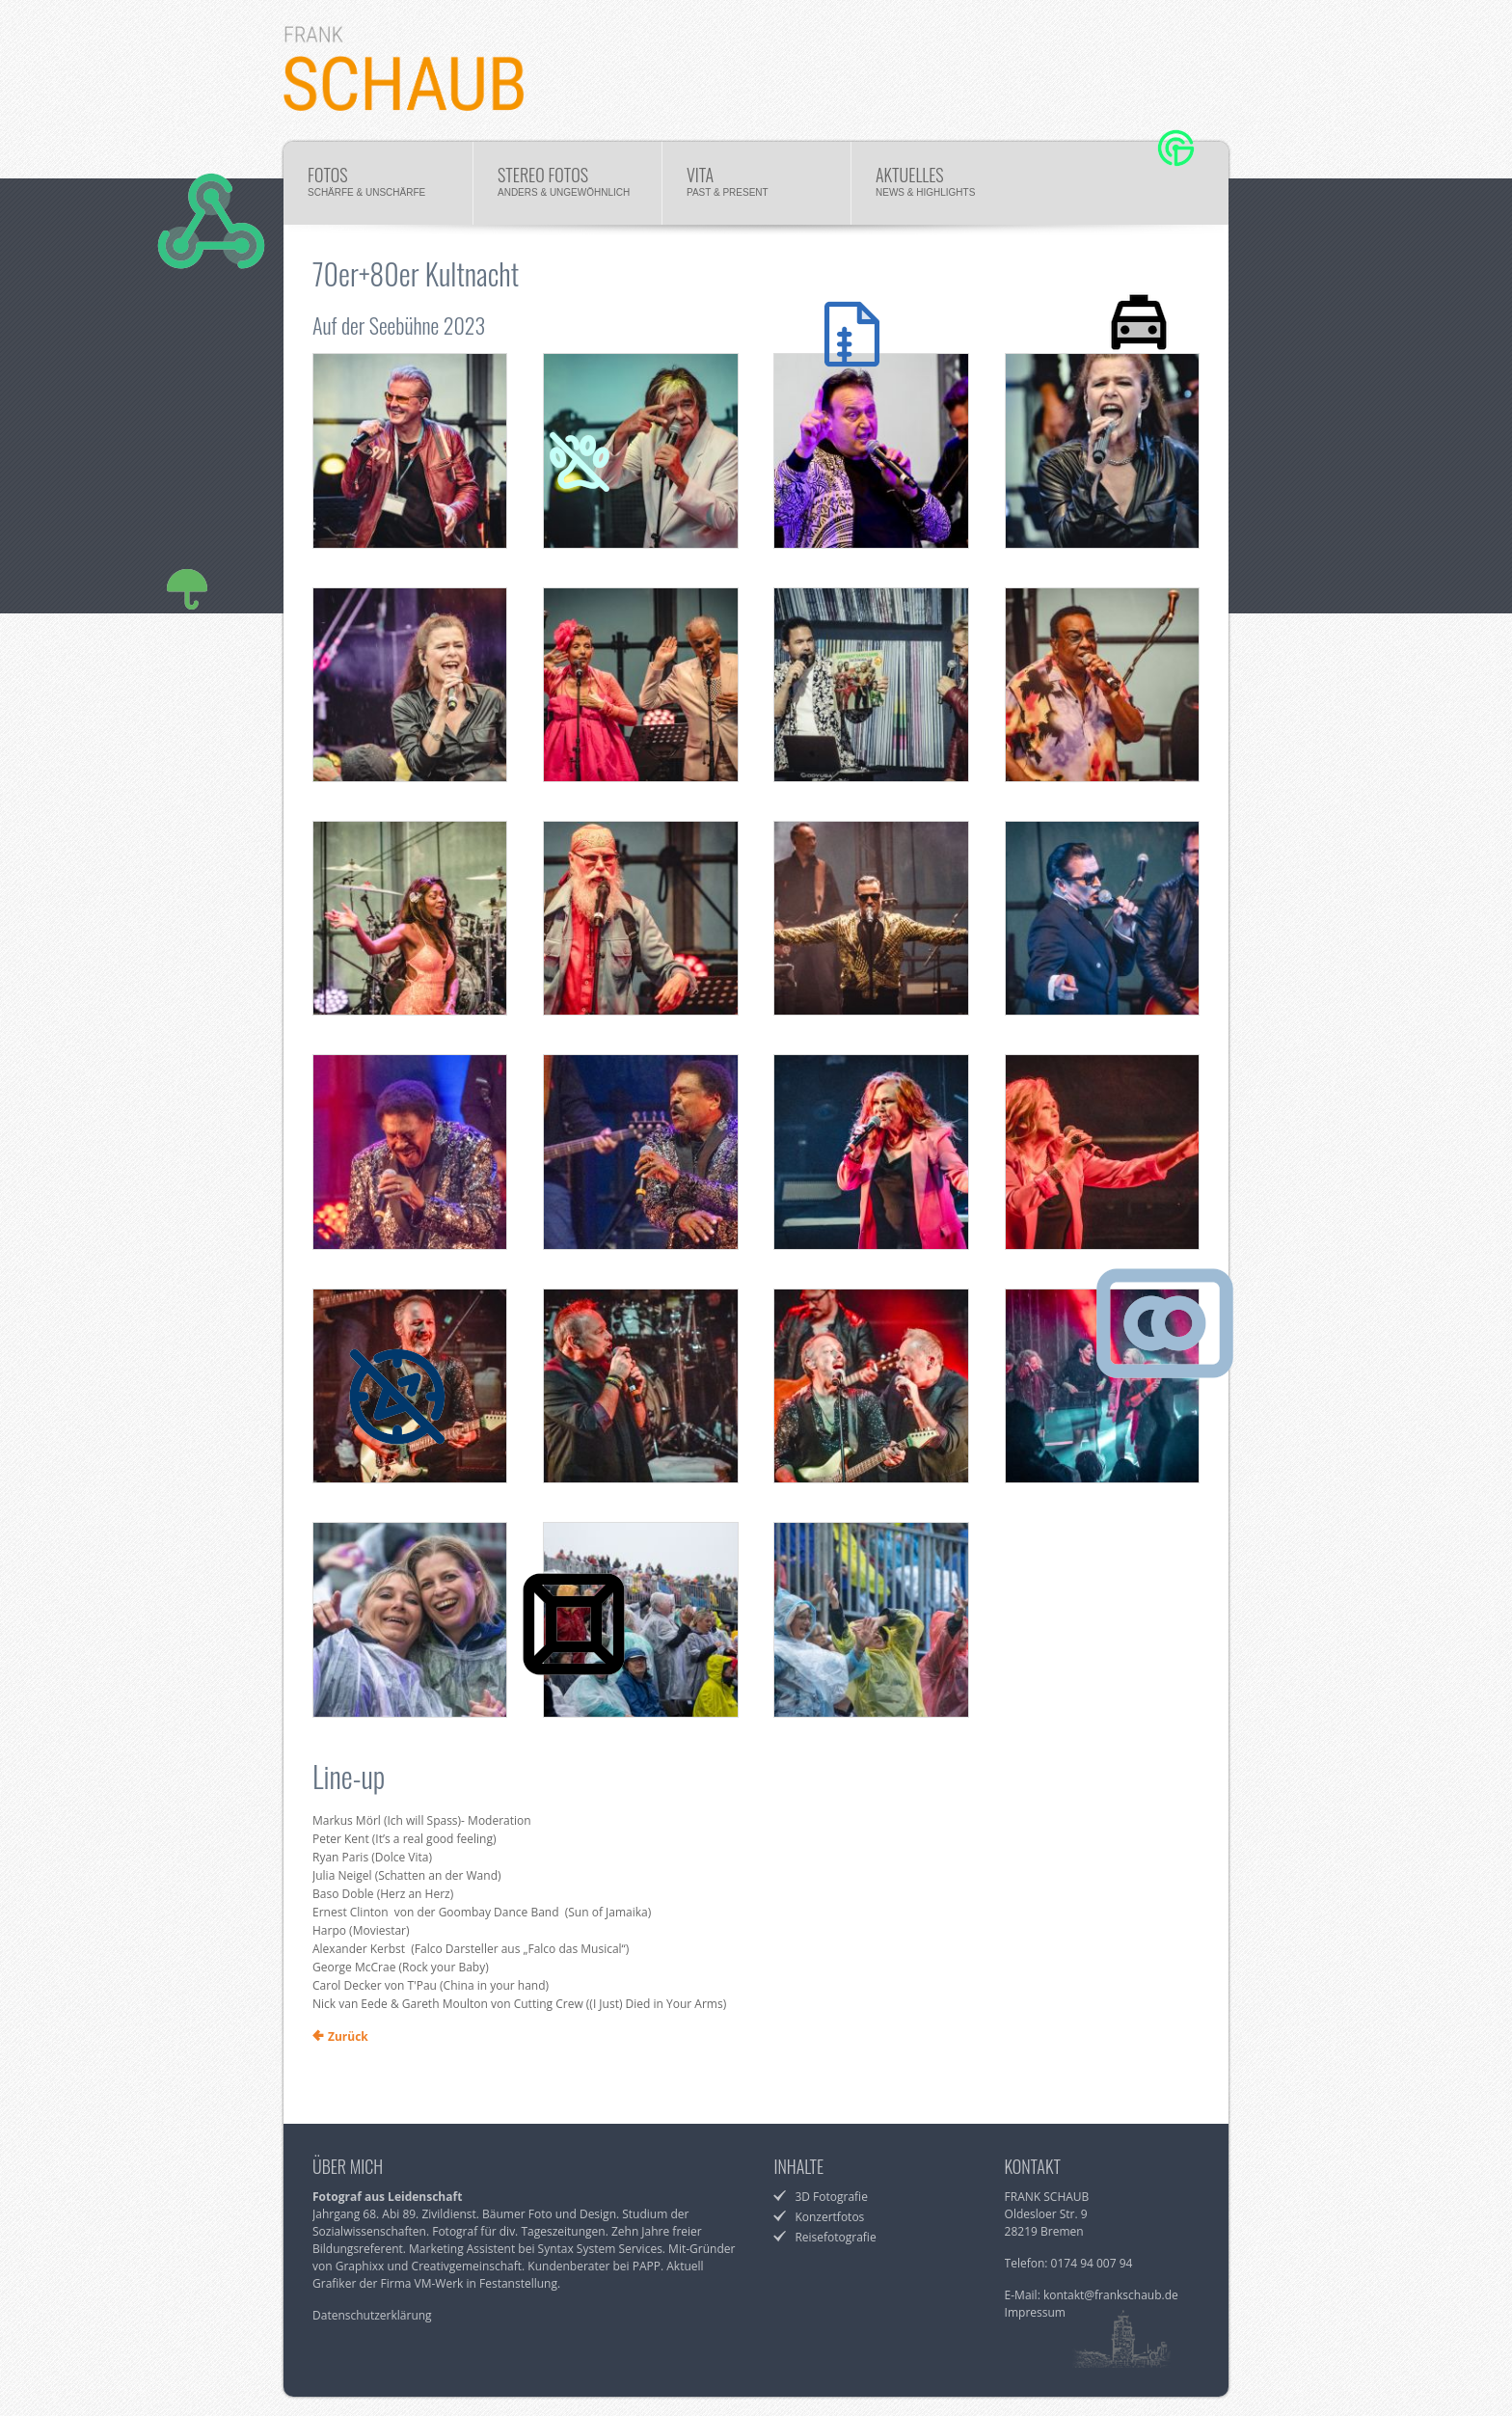 The height and width of the screenshot is (2416, 1512). Describe the element at coordinates (397, 1397) in the screenshot. I see `compass or navigation feature disabled` at that location.